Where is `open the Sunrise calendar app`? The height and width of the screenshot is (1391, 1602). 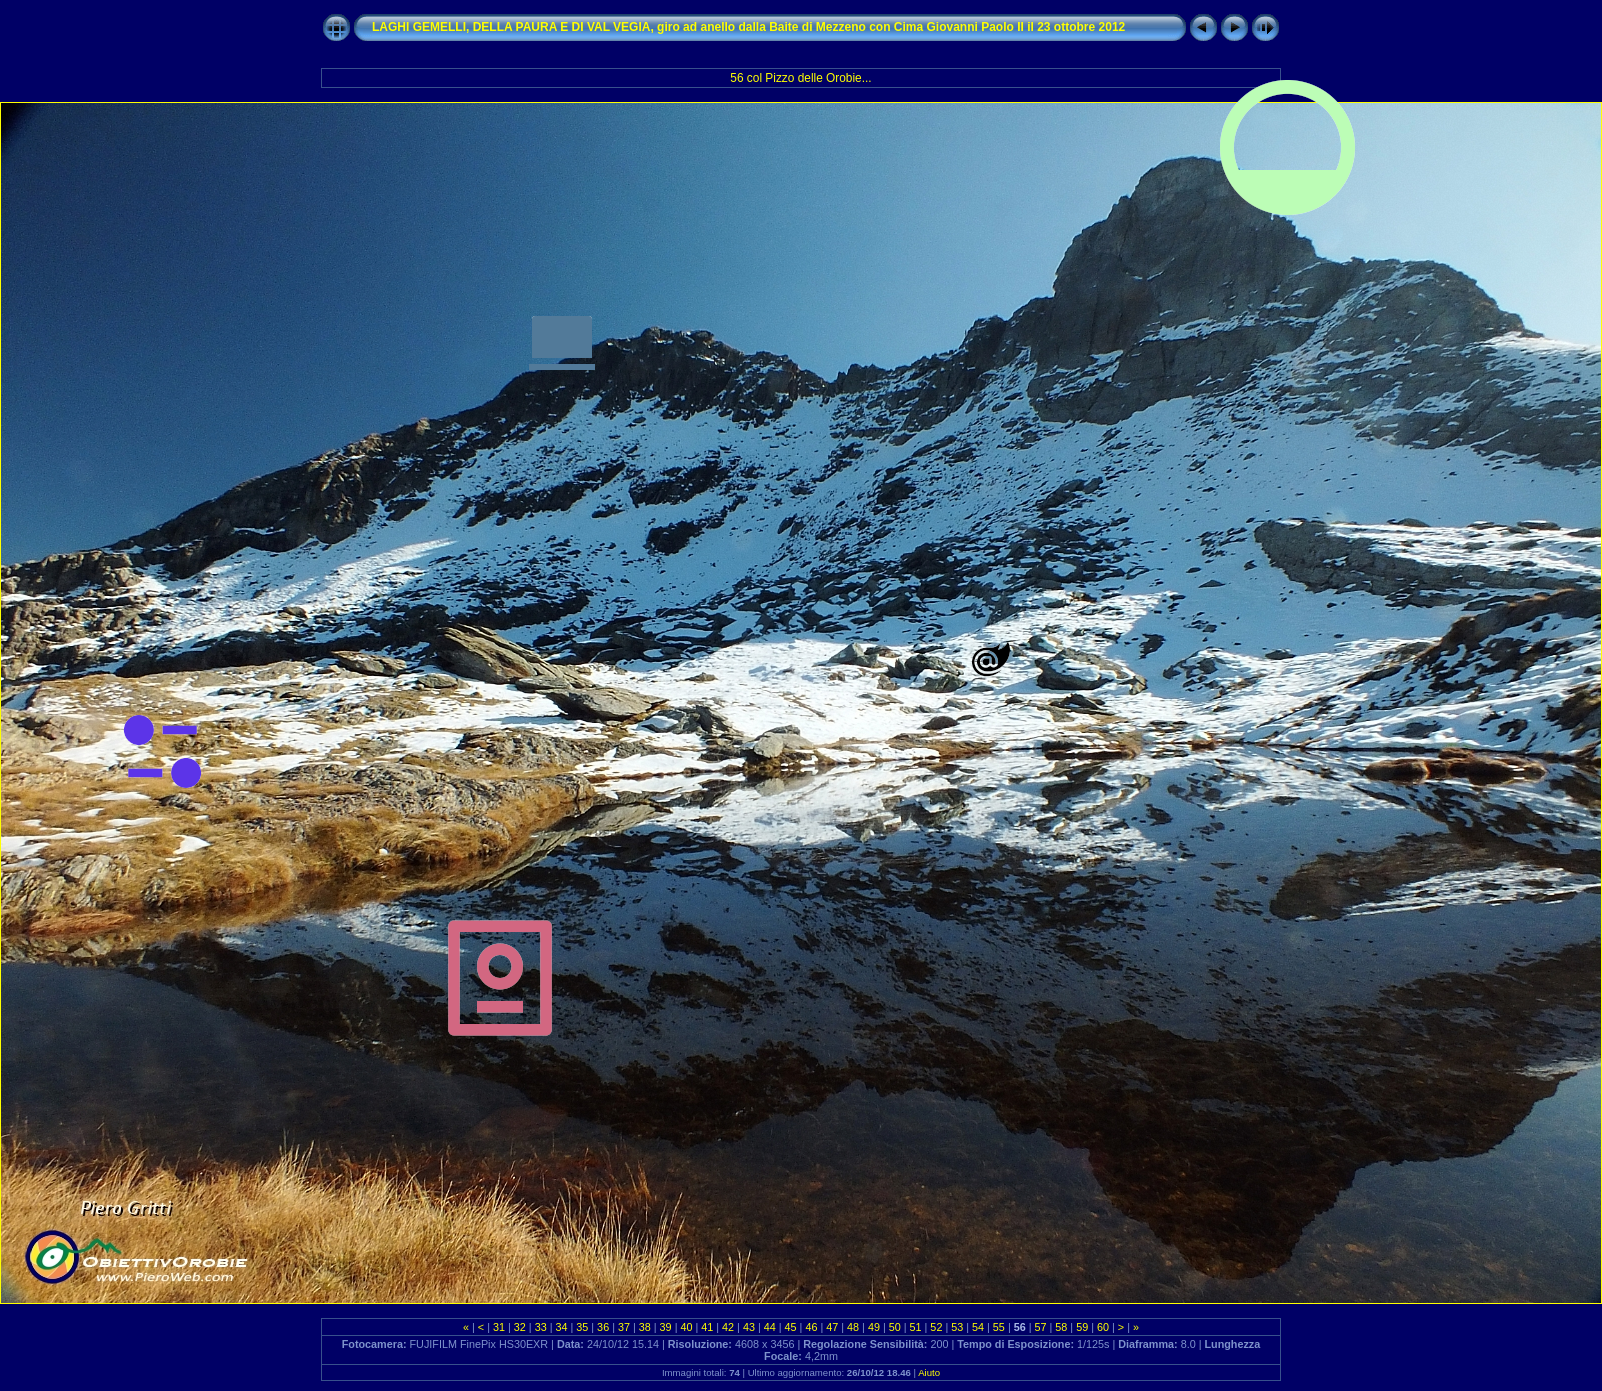 open the Sunrise calendar app is located at coordinates (1287, 147).